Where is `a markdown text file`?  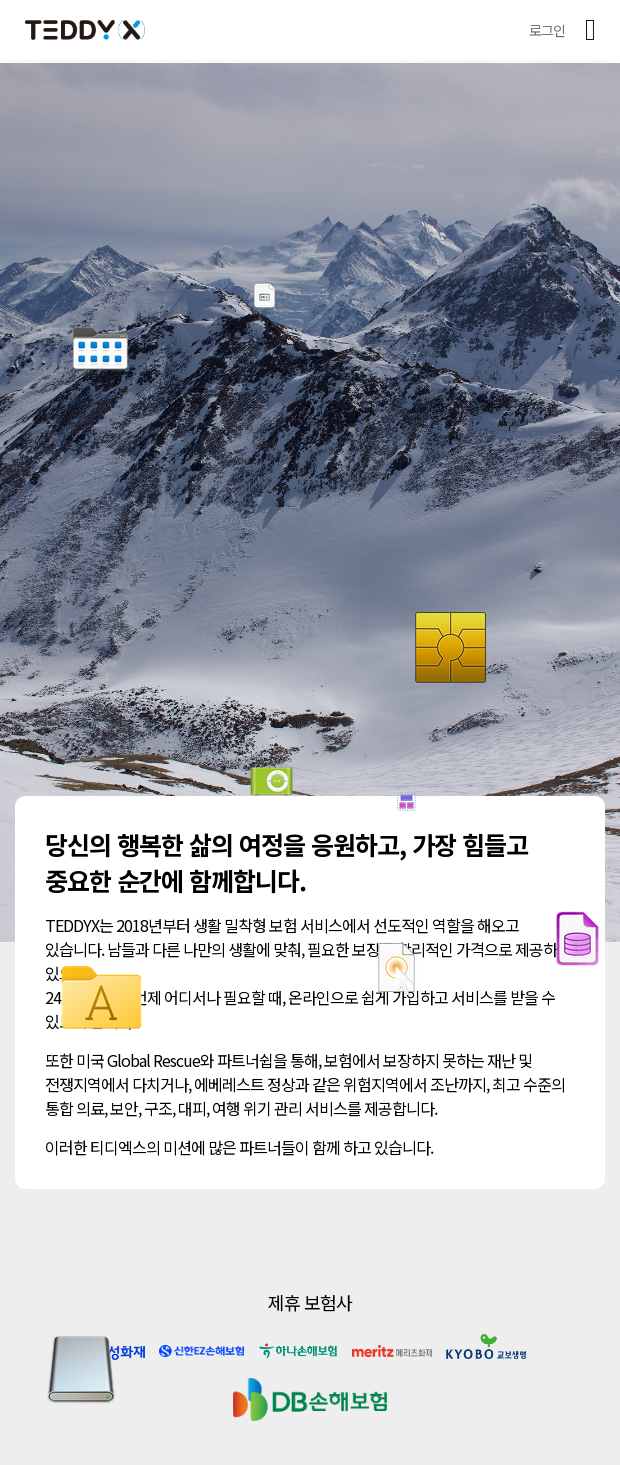
a markdown text file is located at coordinates (264, 295).